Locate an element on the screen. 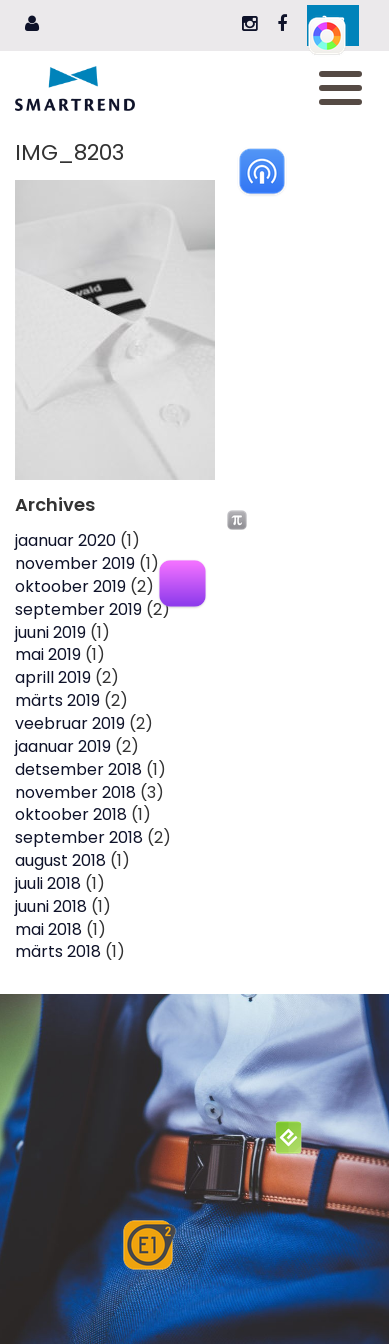  placeholder template for a macOS app icon is located at coordinates (182, 583).